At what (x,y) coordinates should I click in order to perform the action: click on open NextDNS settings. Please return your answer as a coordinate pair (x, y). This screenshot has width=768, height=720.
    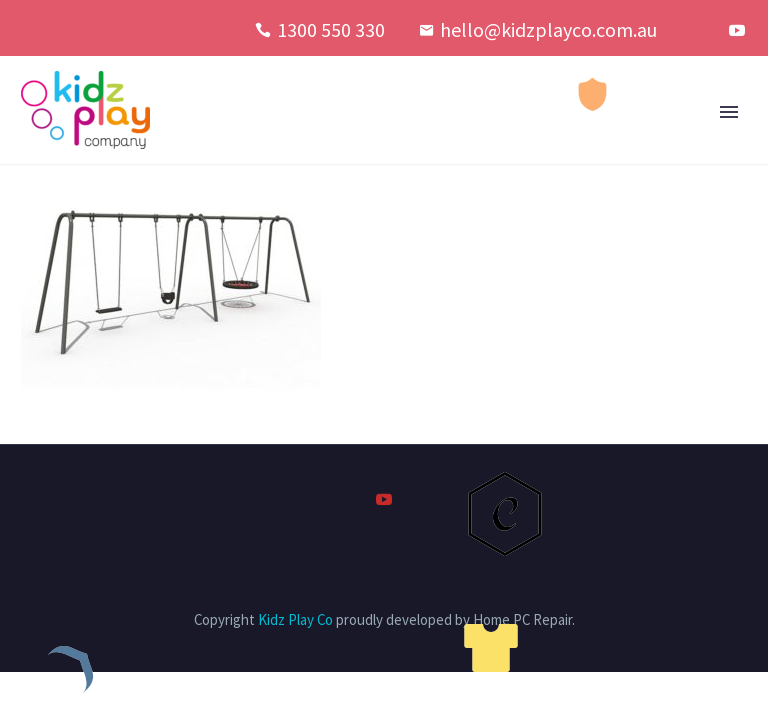
    Looking at the image, I should click on (592, 94).